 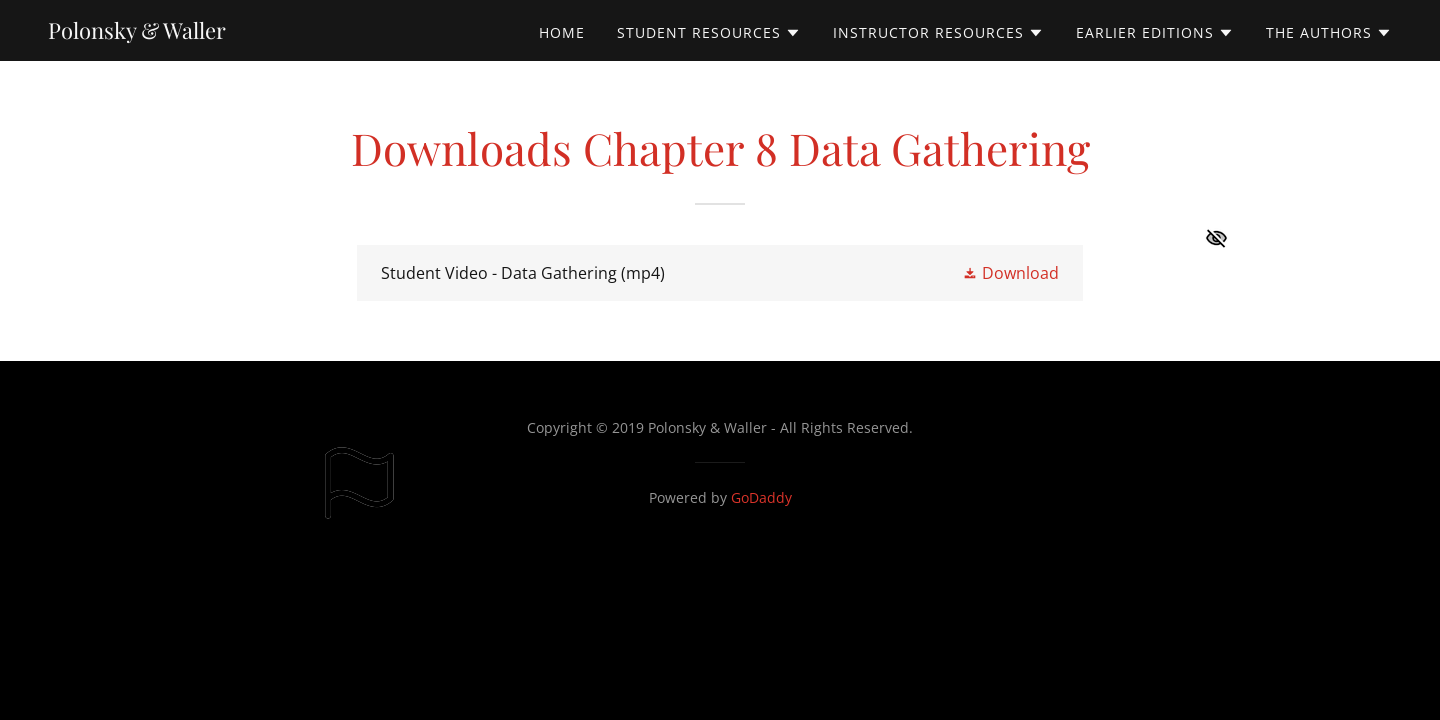 I want to click on flag or report content, so click(x=356, y=481).